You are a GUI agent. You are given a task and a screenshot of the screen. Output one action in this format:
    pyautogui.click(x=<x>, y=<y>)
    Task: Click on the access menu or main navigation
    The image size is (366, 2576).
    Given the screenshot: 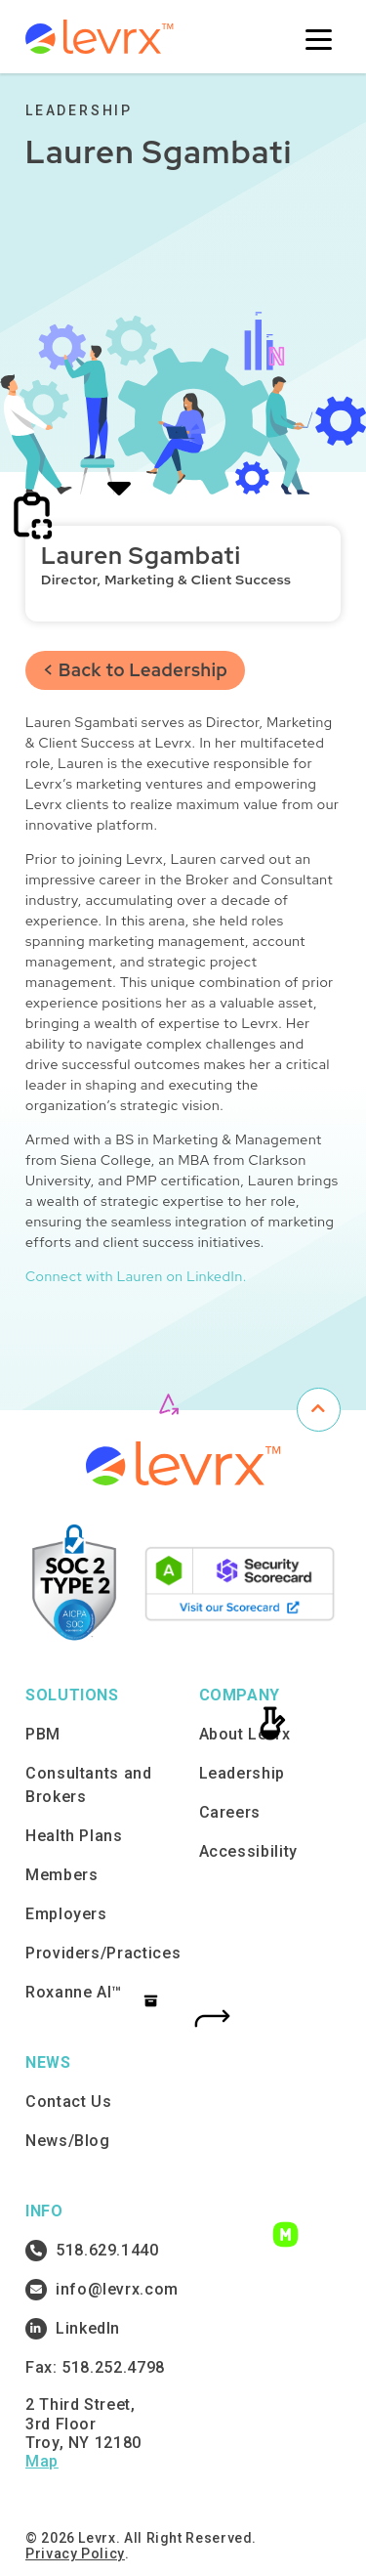 What is the action you would take?
    pyautogui.click(x=285, y=2234)
    